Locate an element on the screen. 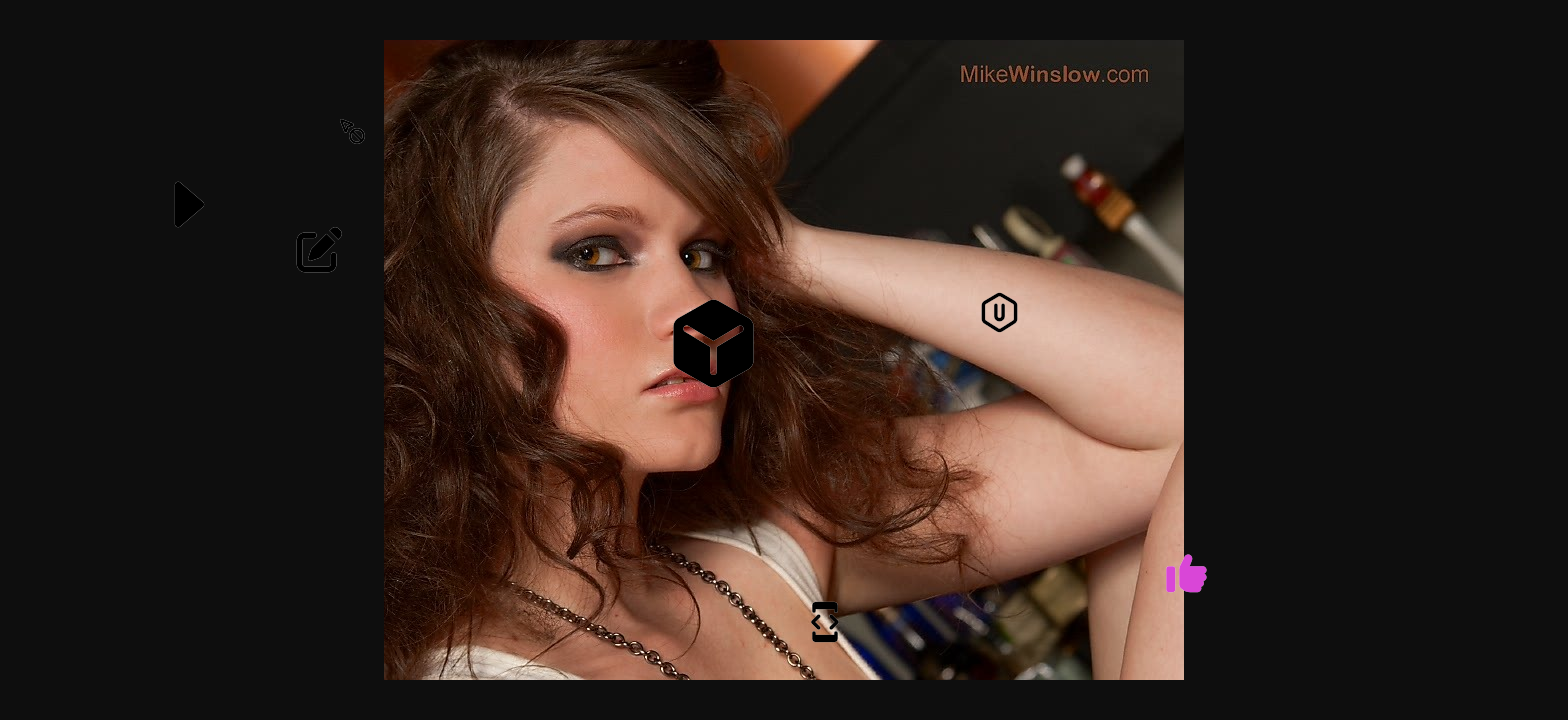  indicates a user or account badge is located at coordinates (999, 312).